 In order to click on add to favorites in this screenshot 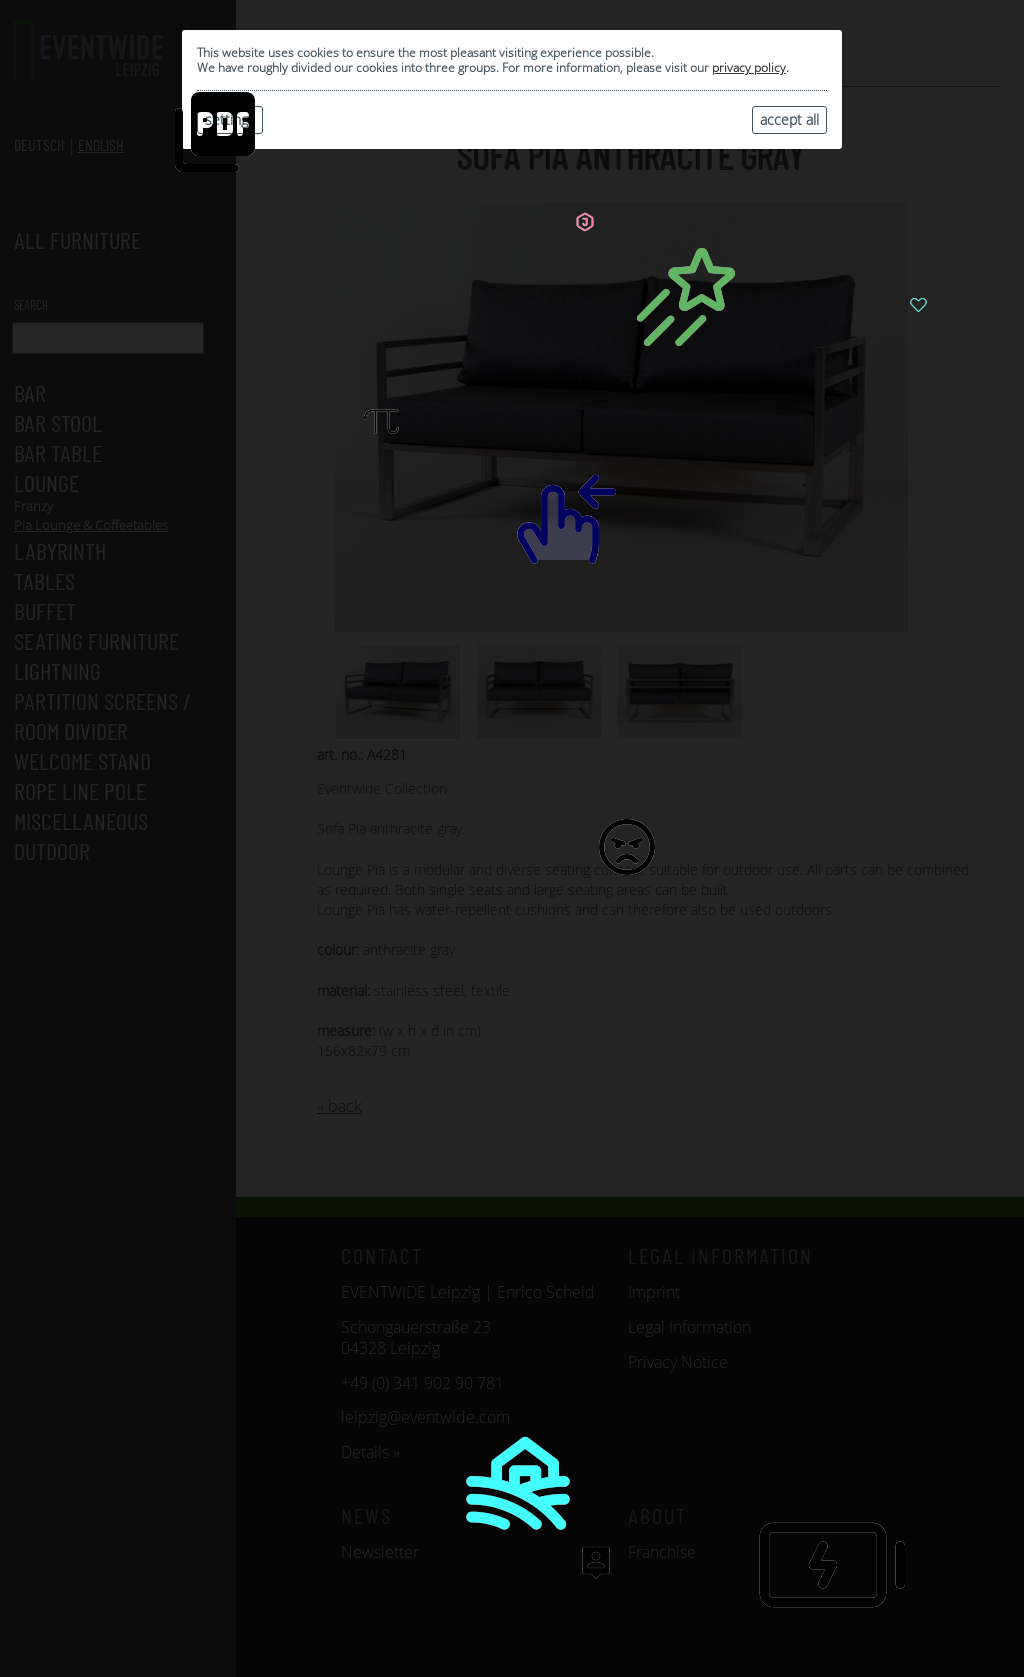, I will do `click(918, 304)`.